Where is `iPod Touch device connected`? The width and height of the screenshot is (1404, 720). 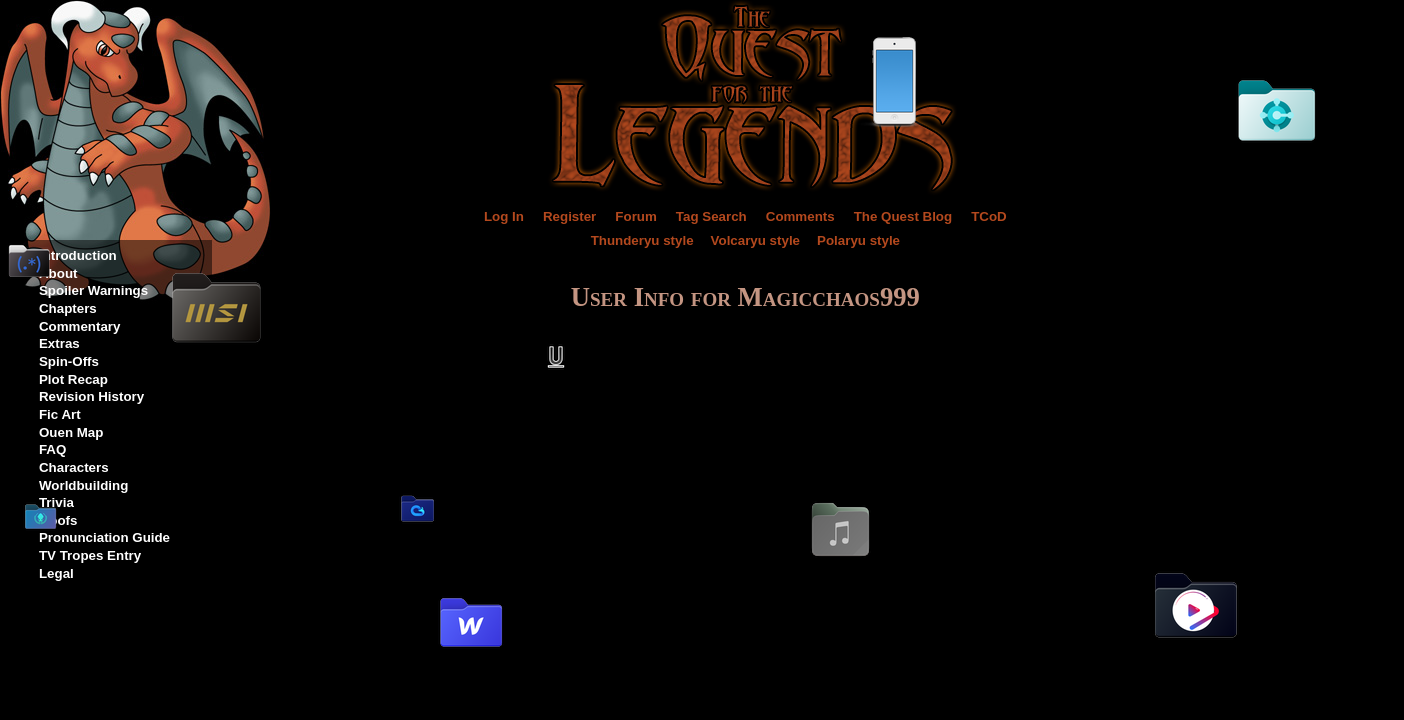 iPod Touch device connected is located at coordinates (894, 82).